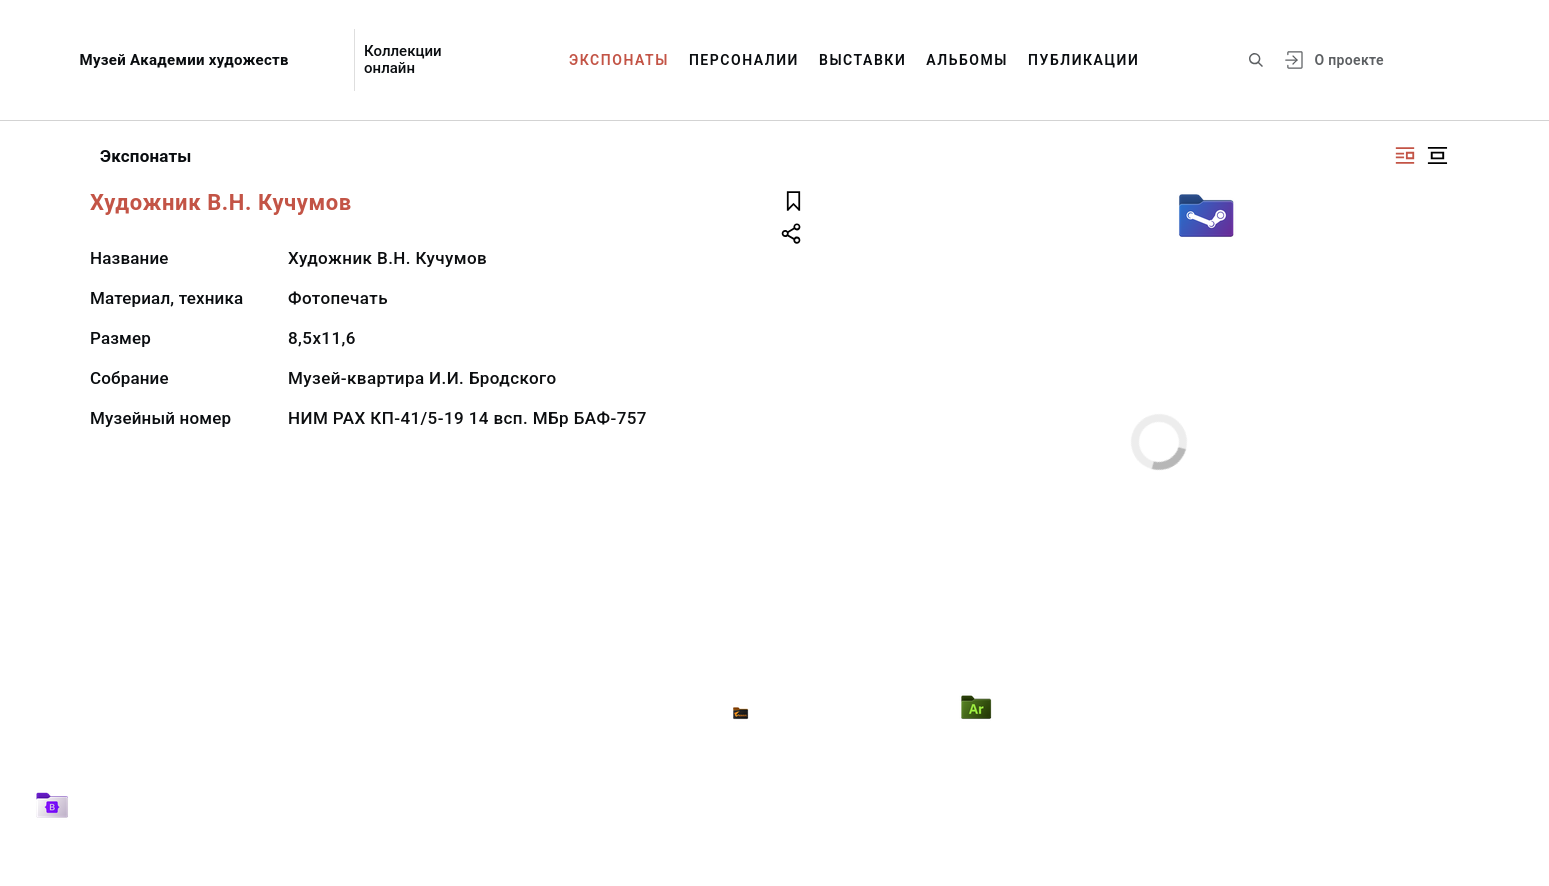  What do you see at coordinates (1206, 217) in the screenshot?
I see `open your steam games folder` at bounding box center [1206, 217].